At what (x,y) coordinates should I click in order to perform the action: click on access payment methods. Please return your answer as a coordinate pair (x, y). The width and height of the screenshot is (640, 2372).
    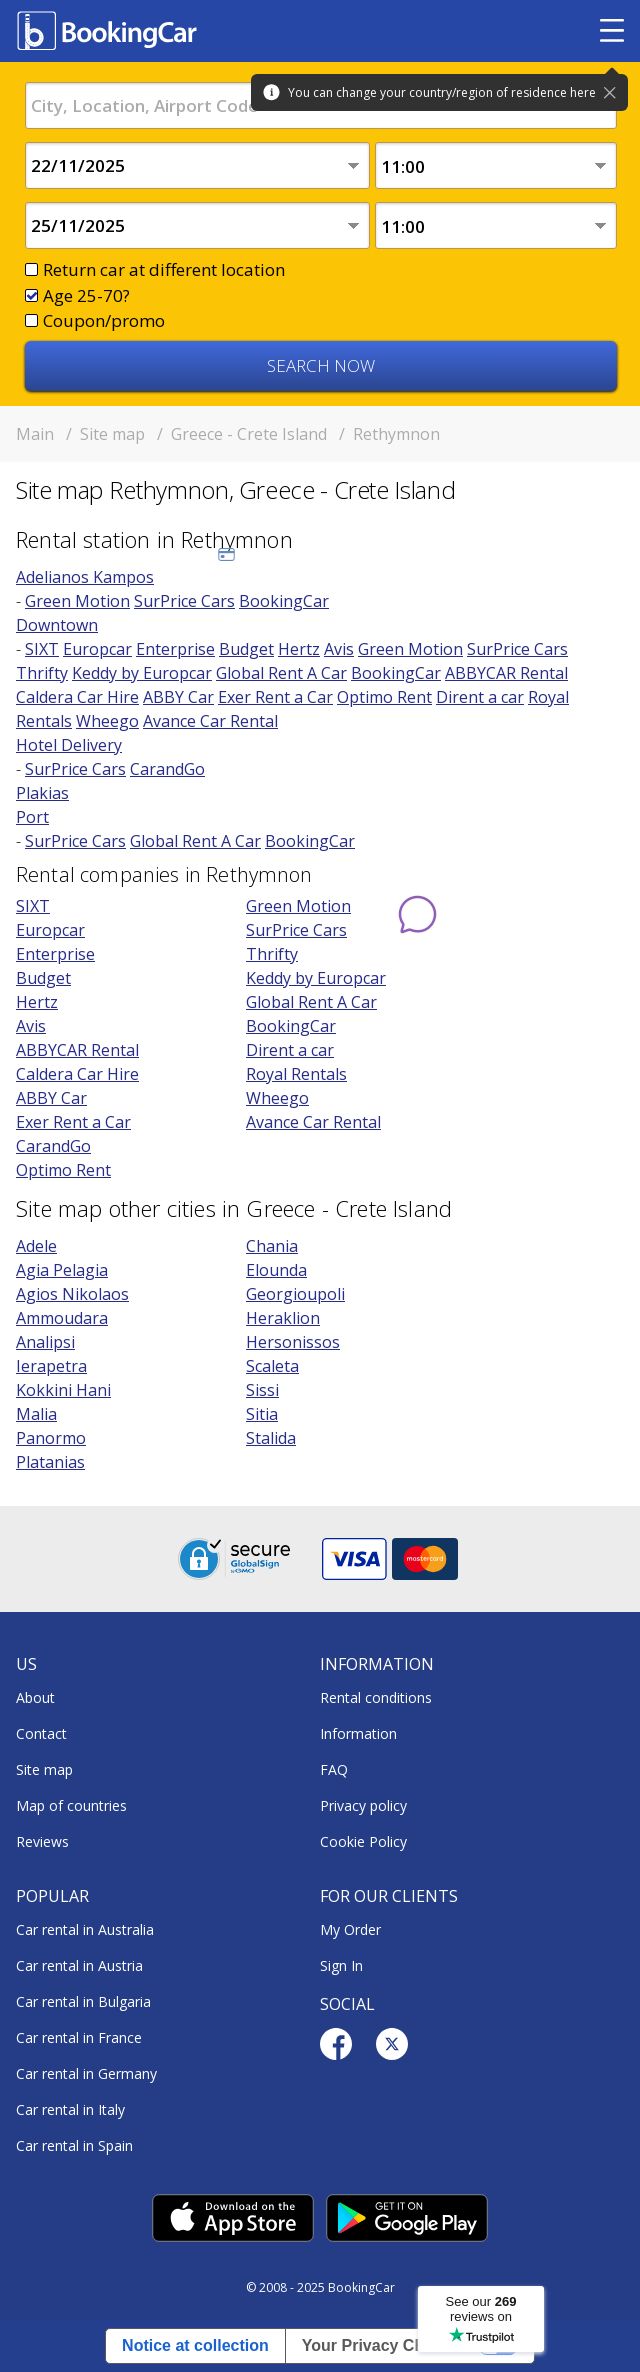
    Looking at the image, I should click on (226, 554).